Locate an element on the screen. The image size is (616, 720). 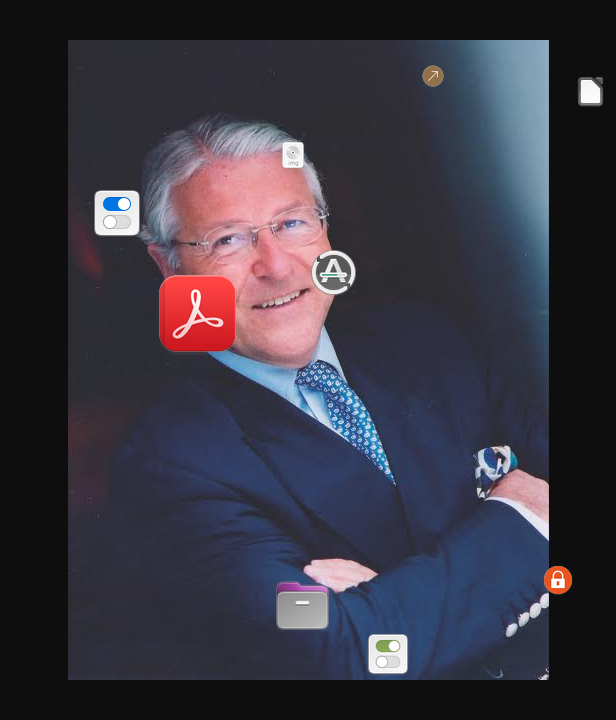
open unity tweak tool settings is located at coordinates (388, 654).